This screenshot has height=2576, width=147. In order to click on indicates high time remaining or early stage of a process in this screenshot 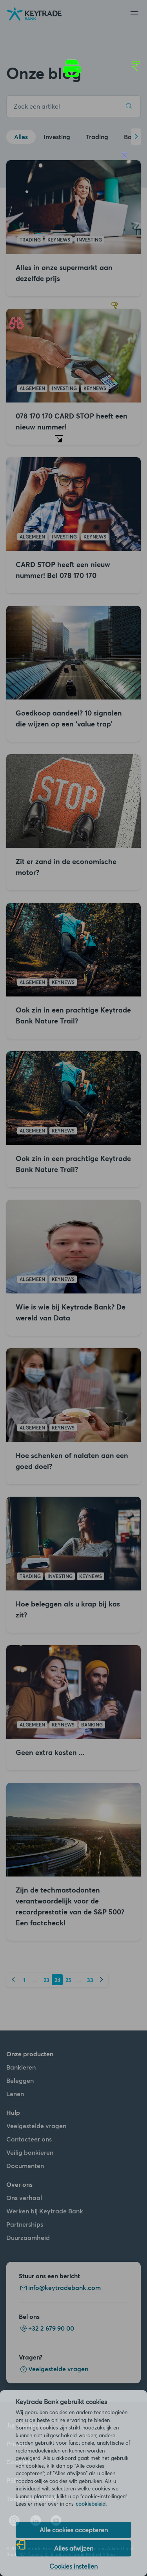, I will do `click(124, 155)`.